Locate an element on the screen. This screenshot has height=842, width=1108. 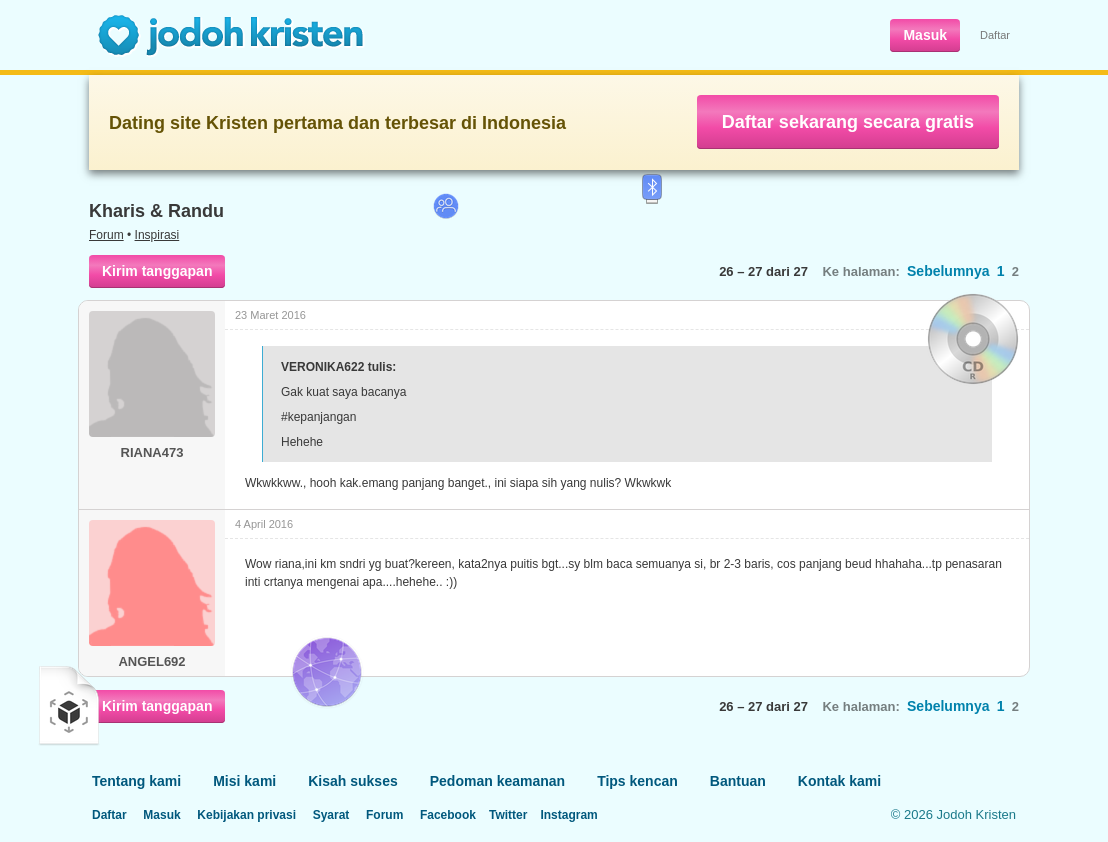
a CD-R disc available for burning or writing data is located at coordinates (973, 339).